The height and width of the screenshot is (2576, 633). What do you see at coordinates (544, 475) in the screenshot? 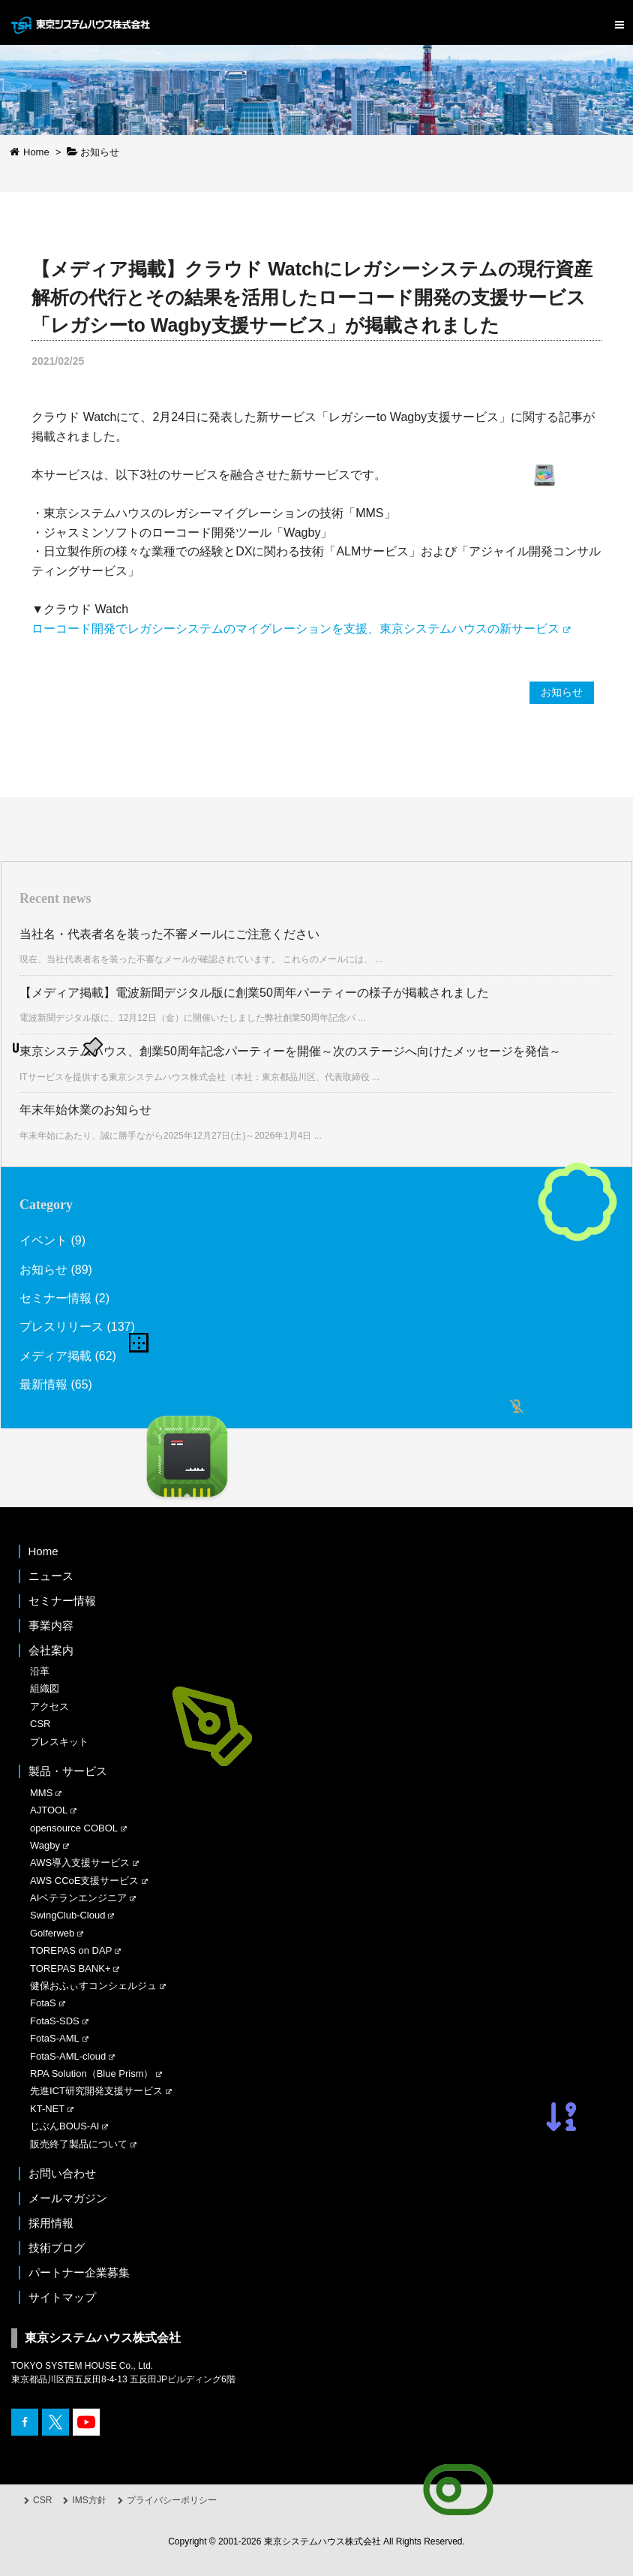
I see `view disk partitions on a multi-partition drive` at bounding box center [544, 475].